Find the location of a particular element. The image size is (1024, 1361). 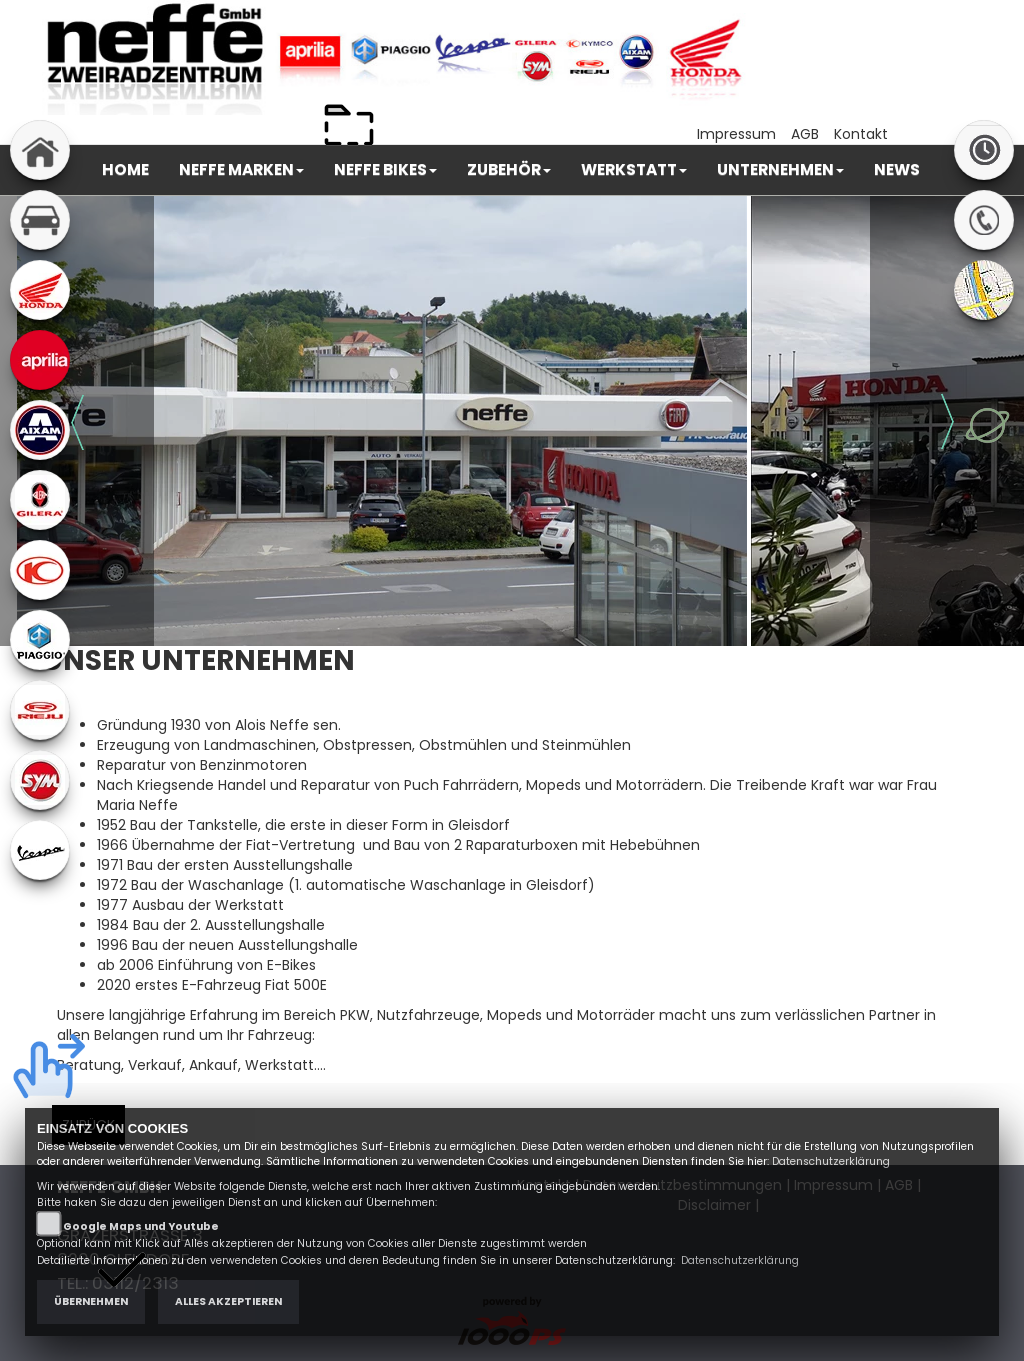

confirm or submit an action is located at coordinates (121, 1268).